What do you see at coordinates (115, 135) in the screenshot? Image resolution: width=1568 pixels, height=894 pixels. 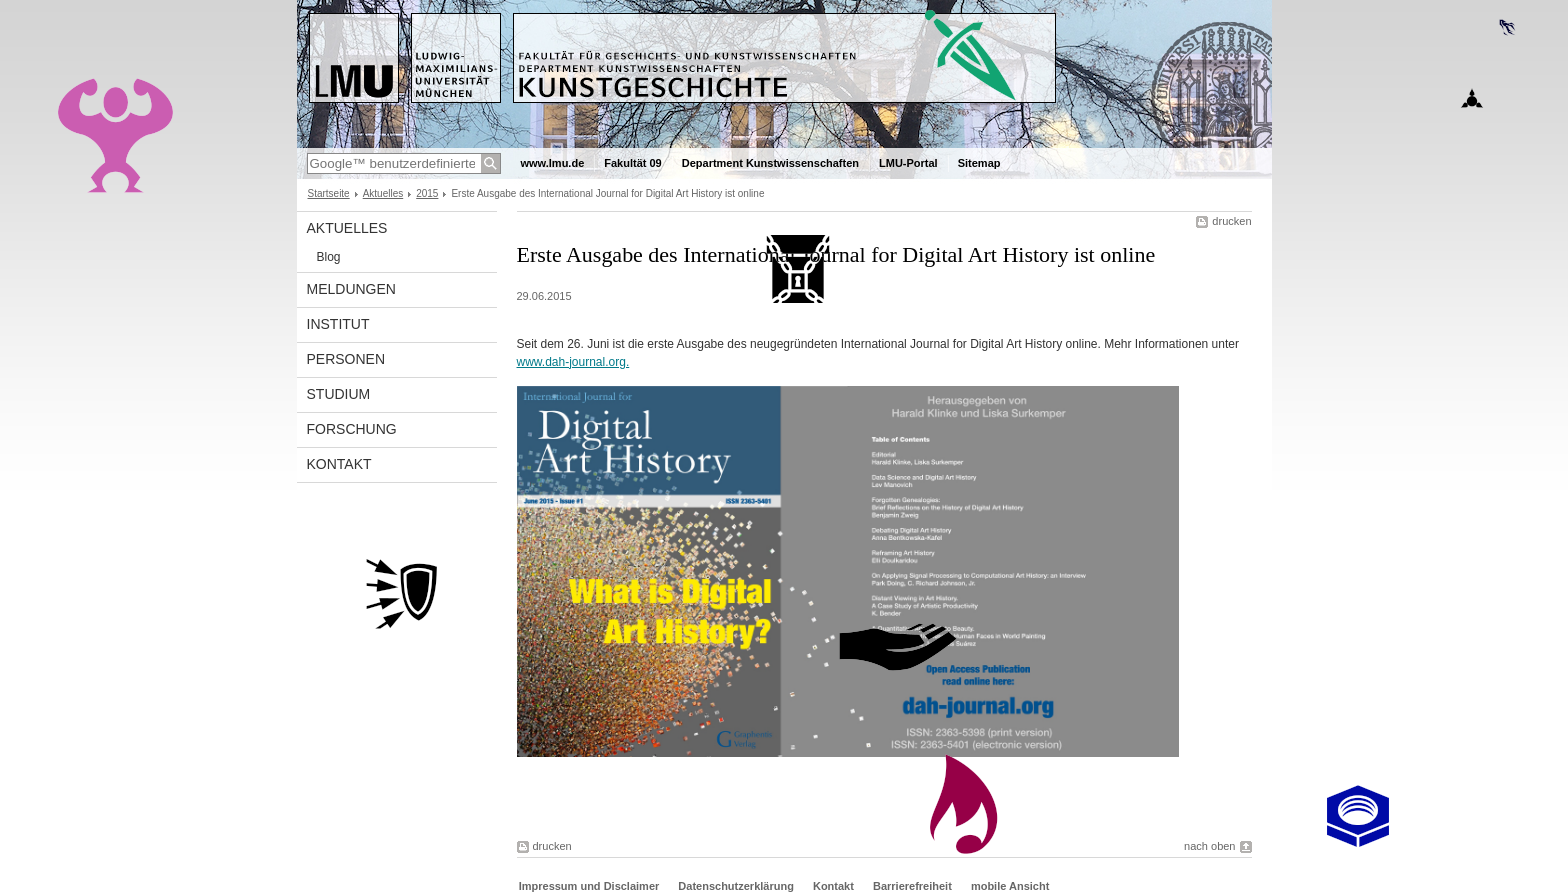 I see `view strength or fitness stats` at bounding box center [115, 135].